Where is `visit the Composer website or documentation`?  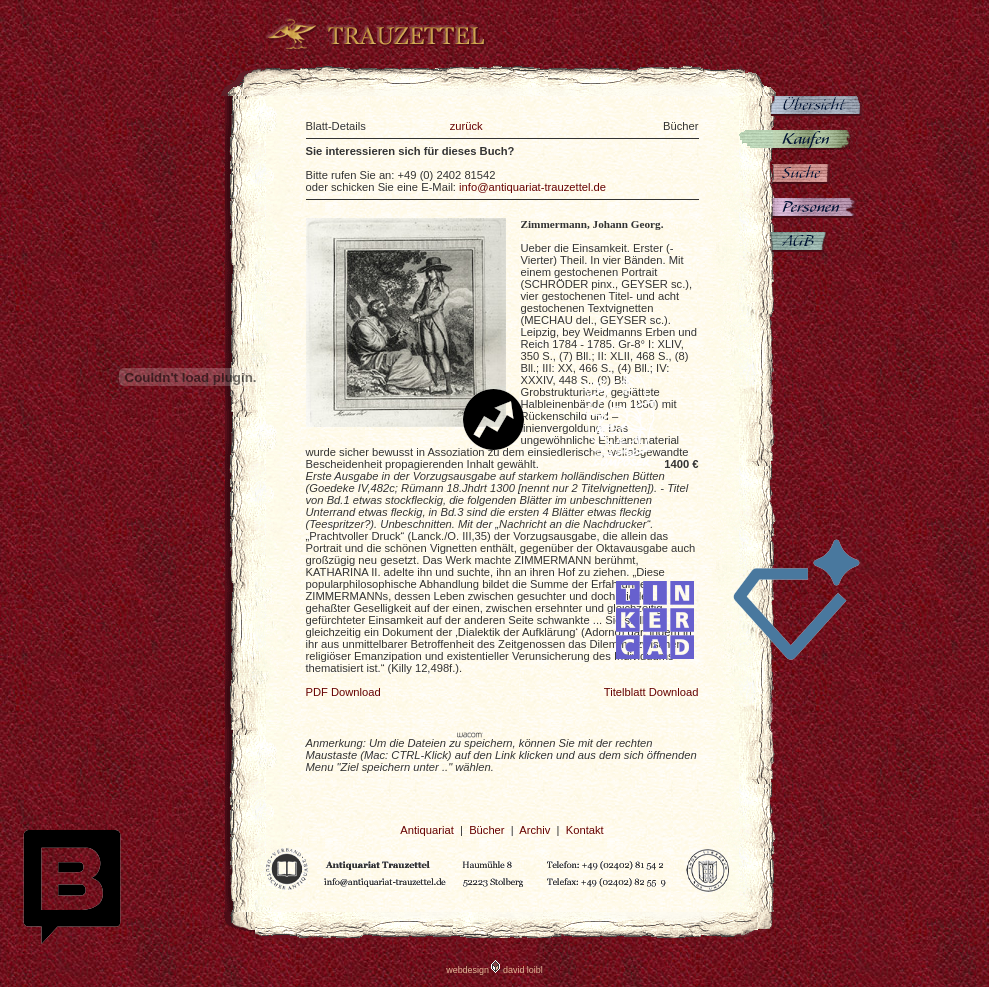 visit the Composer website or documentation is located at coordinates (619, 420).